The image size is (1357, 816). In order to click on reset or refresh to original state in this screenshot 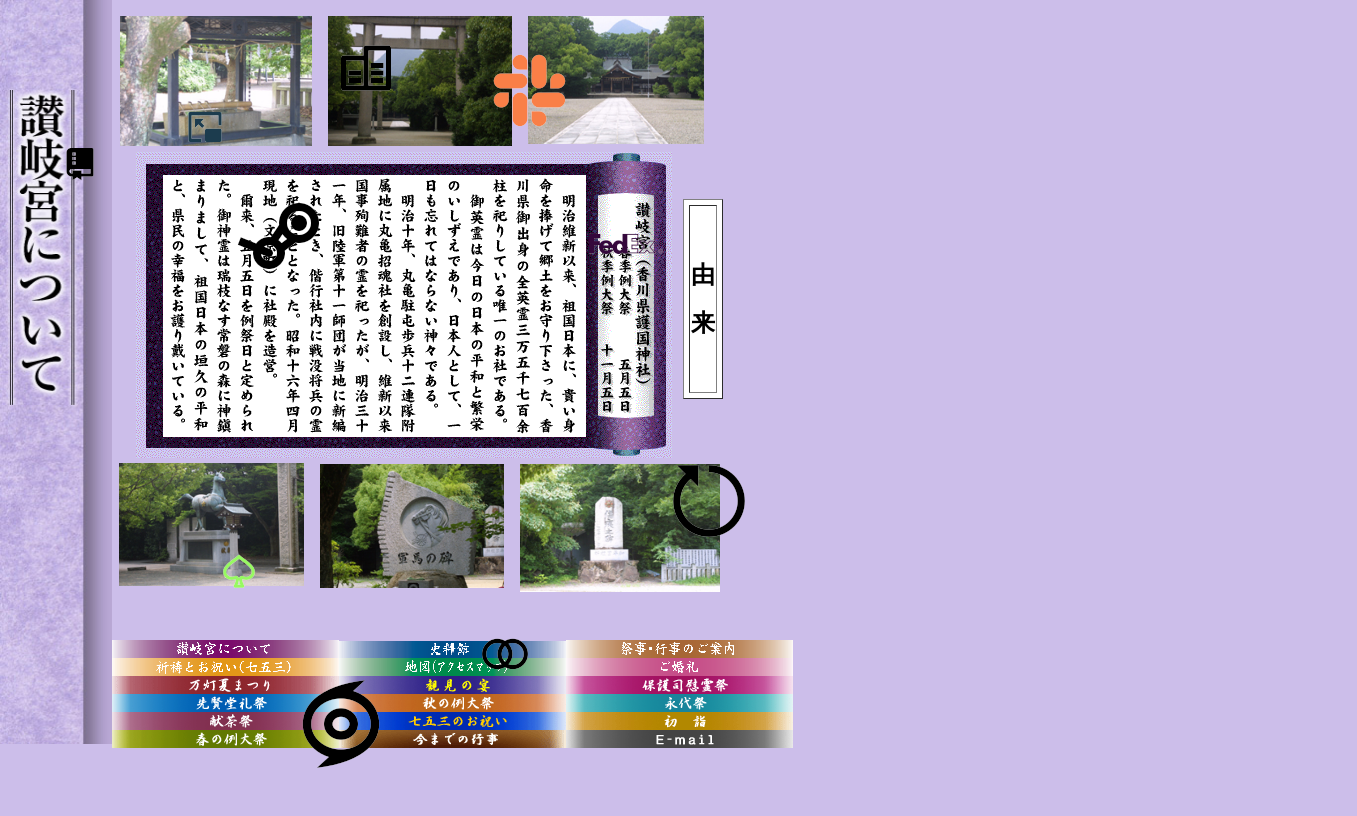, I will do `click(709, 501)`.